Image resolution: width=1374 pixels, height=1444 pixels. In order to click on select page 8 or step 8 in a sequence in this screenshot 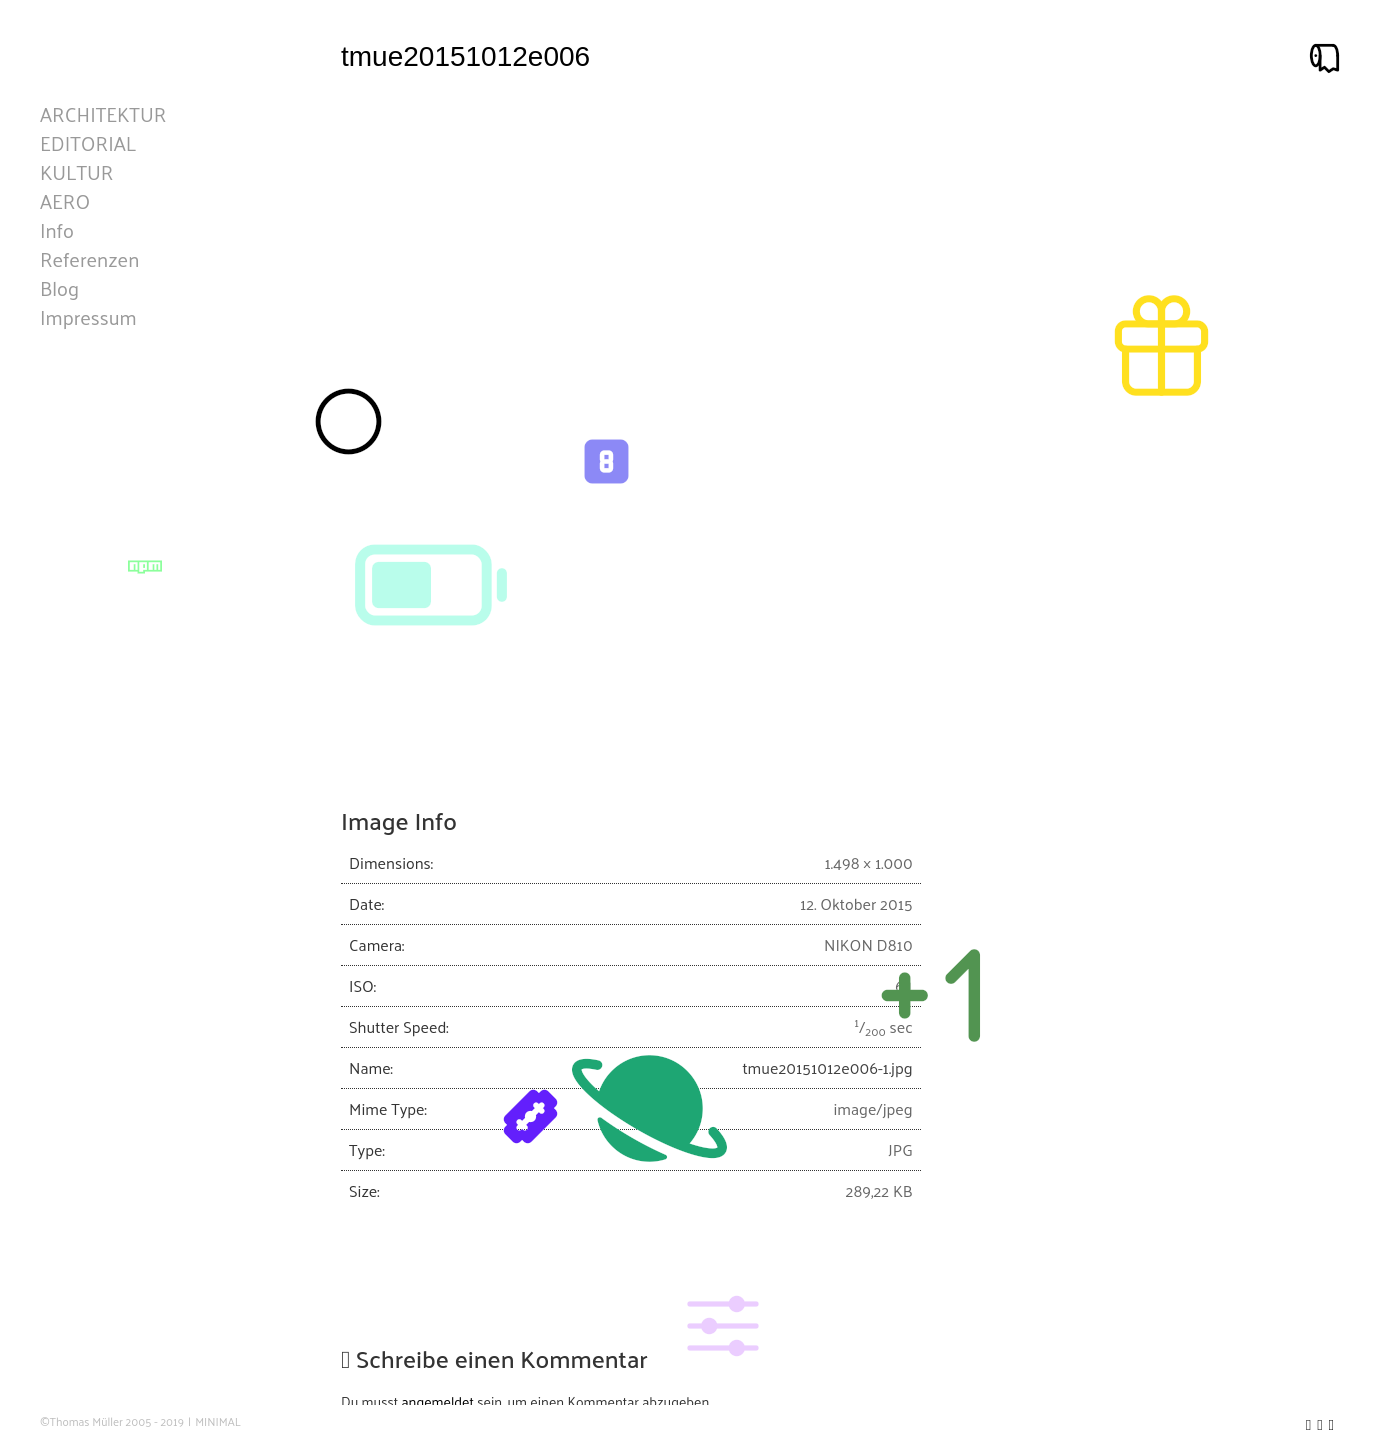, I will do `click(606, 461)`.